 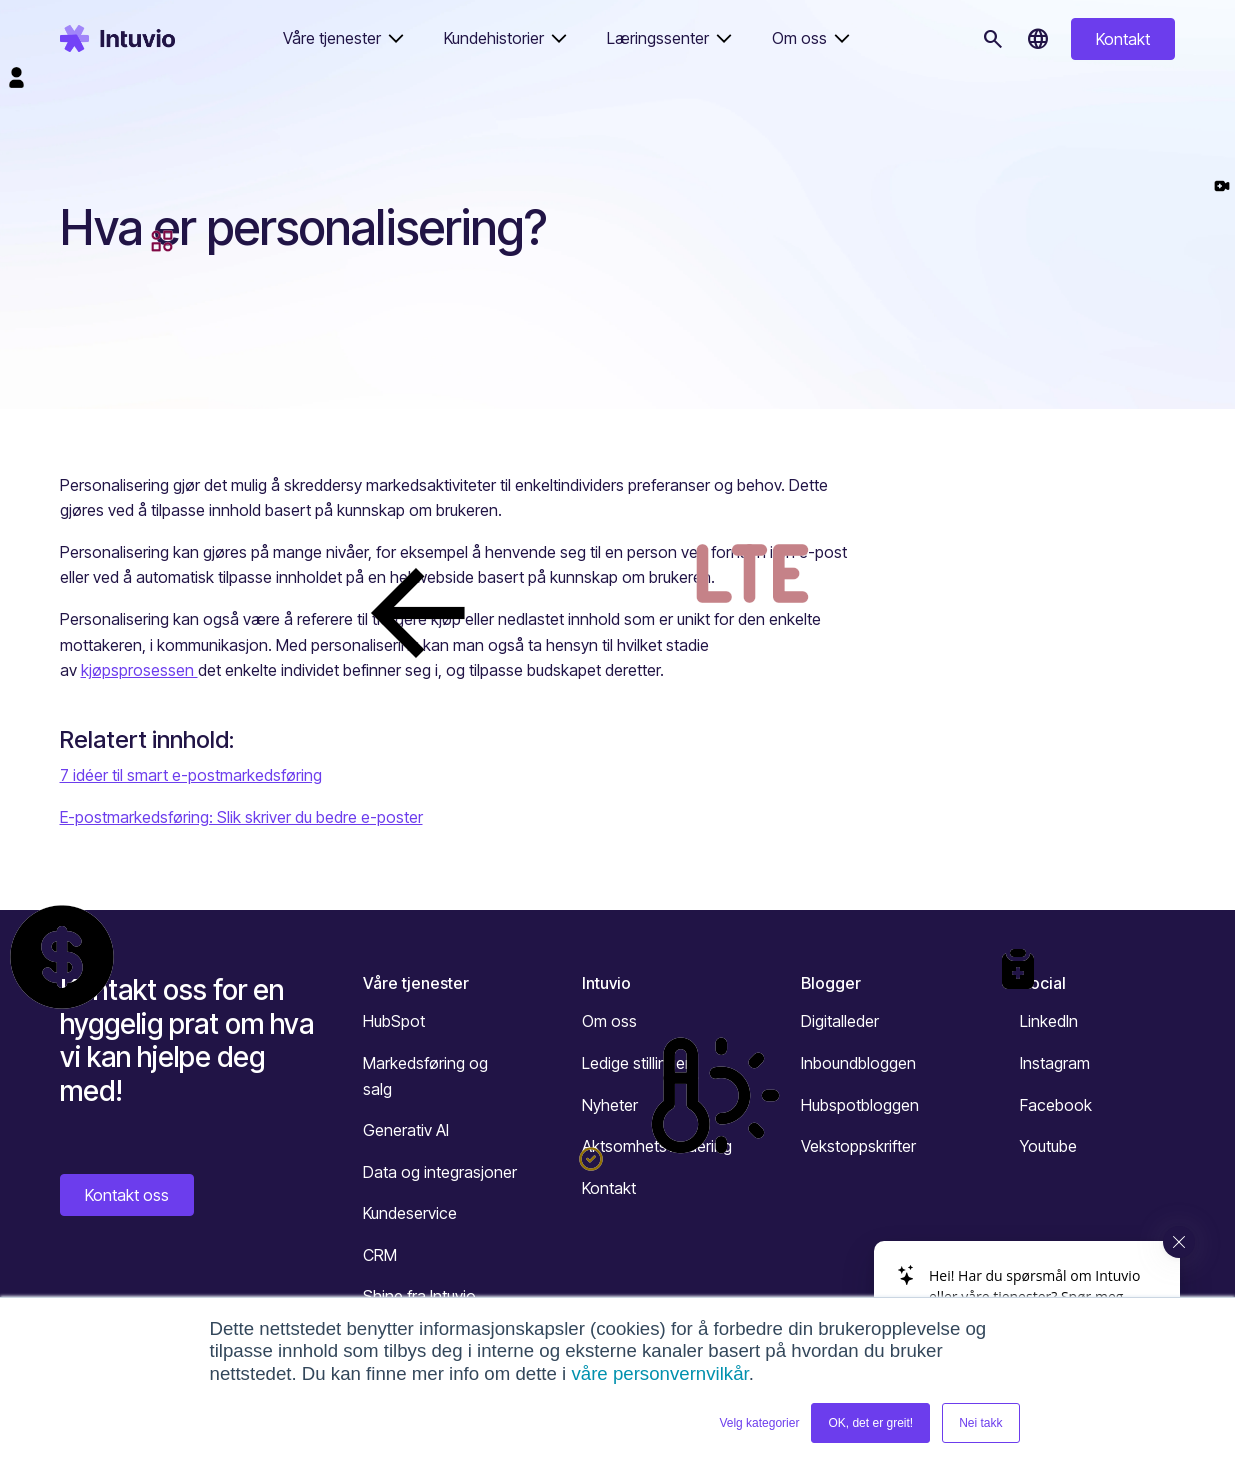 I want to click on browse categories or sections, so click(x=162, y=241).